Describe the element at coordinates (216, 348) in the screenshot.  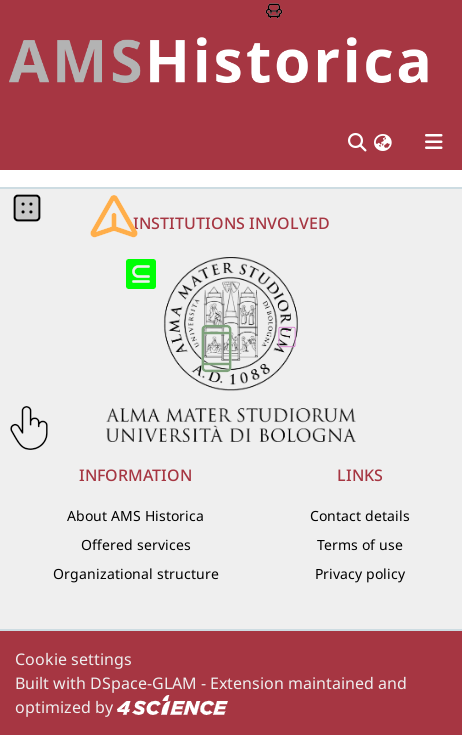
I see `indicates mobile device or smartphone` at that location.